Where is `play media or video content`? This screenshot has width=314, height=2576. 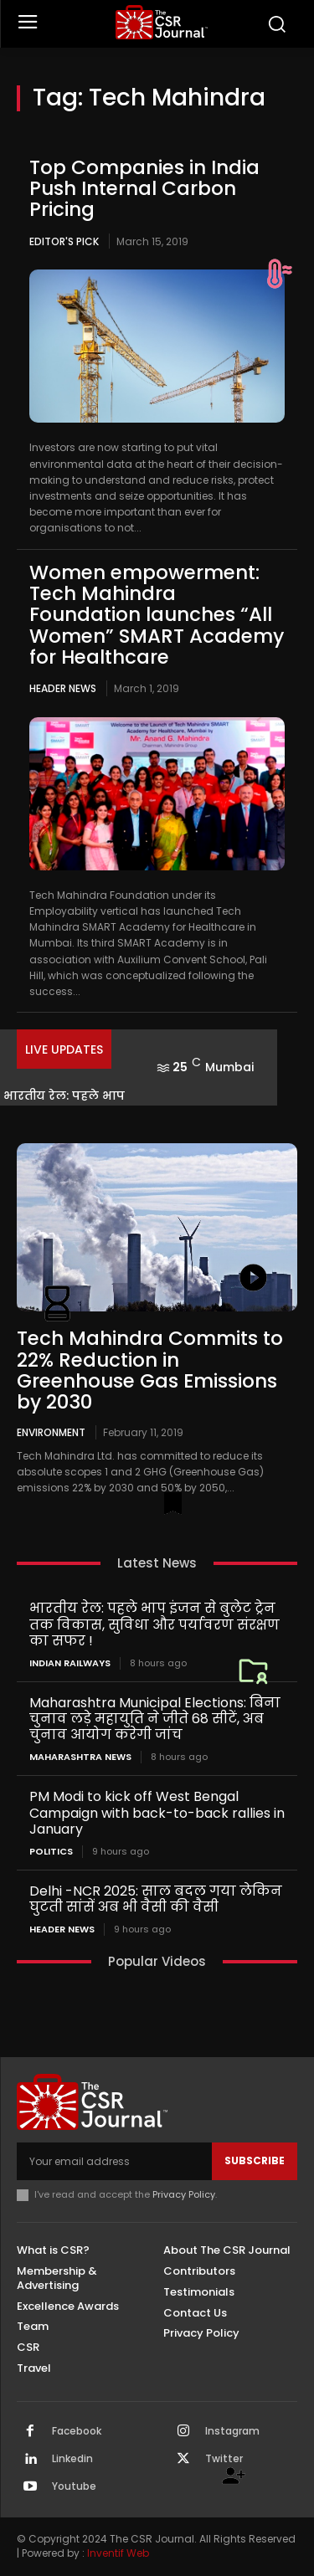 play media or video content is located at coordinates (253, 1277).